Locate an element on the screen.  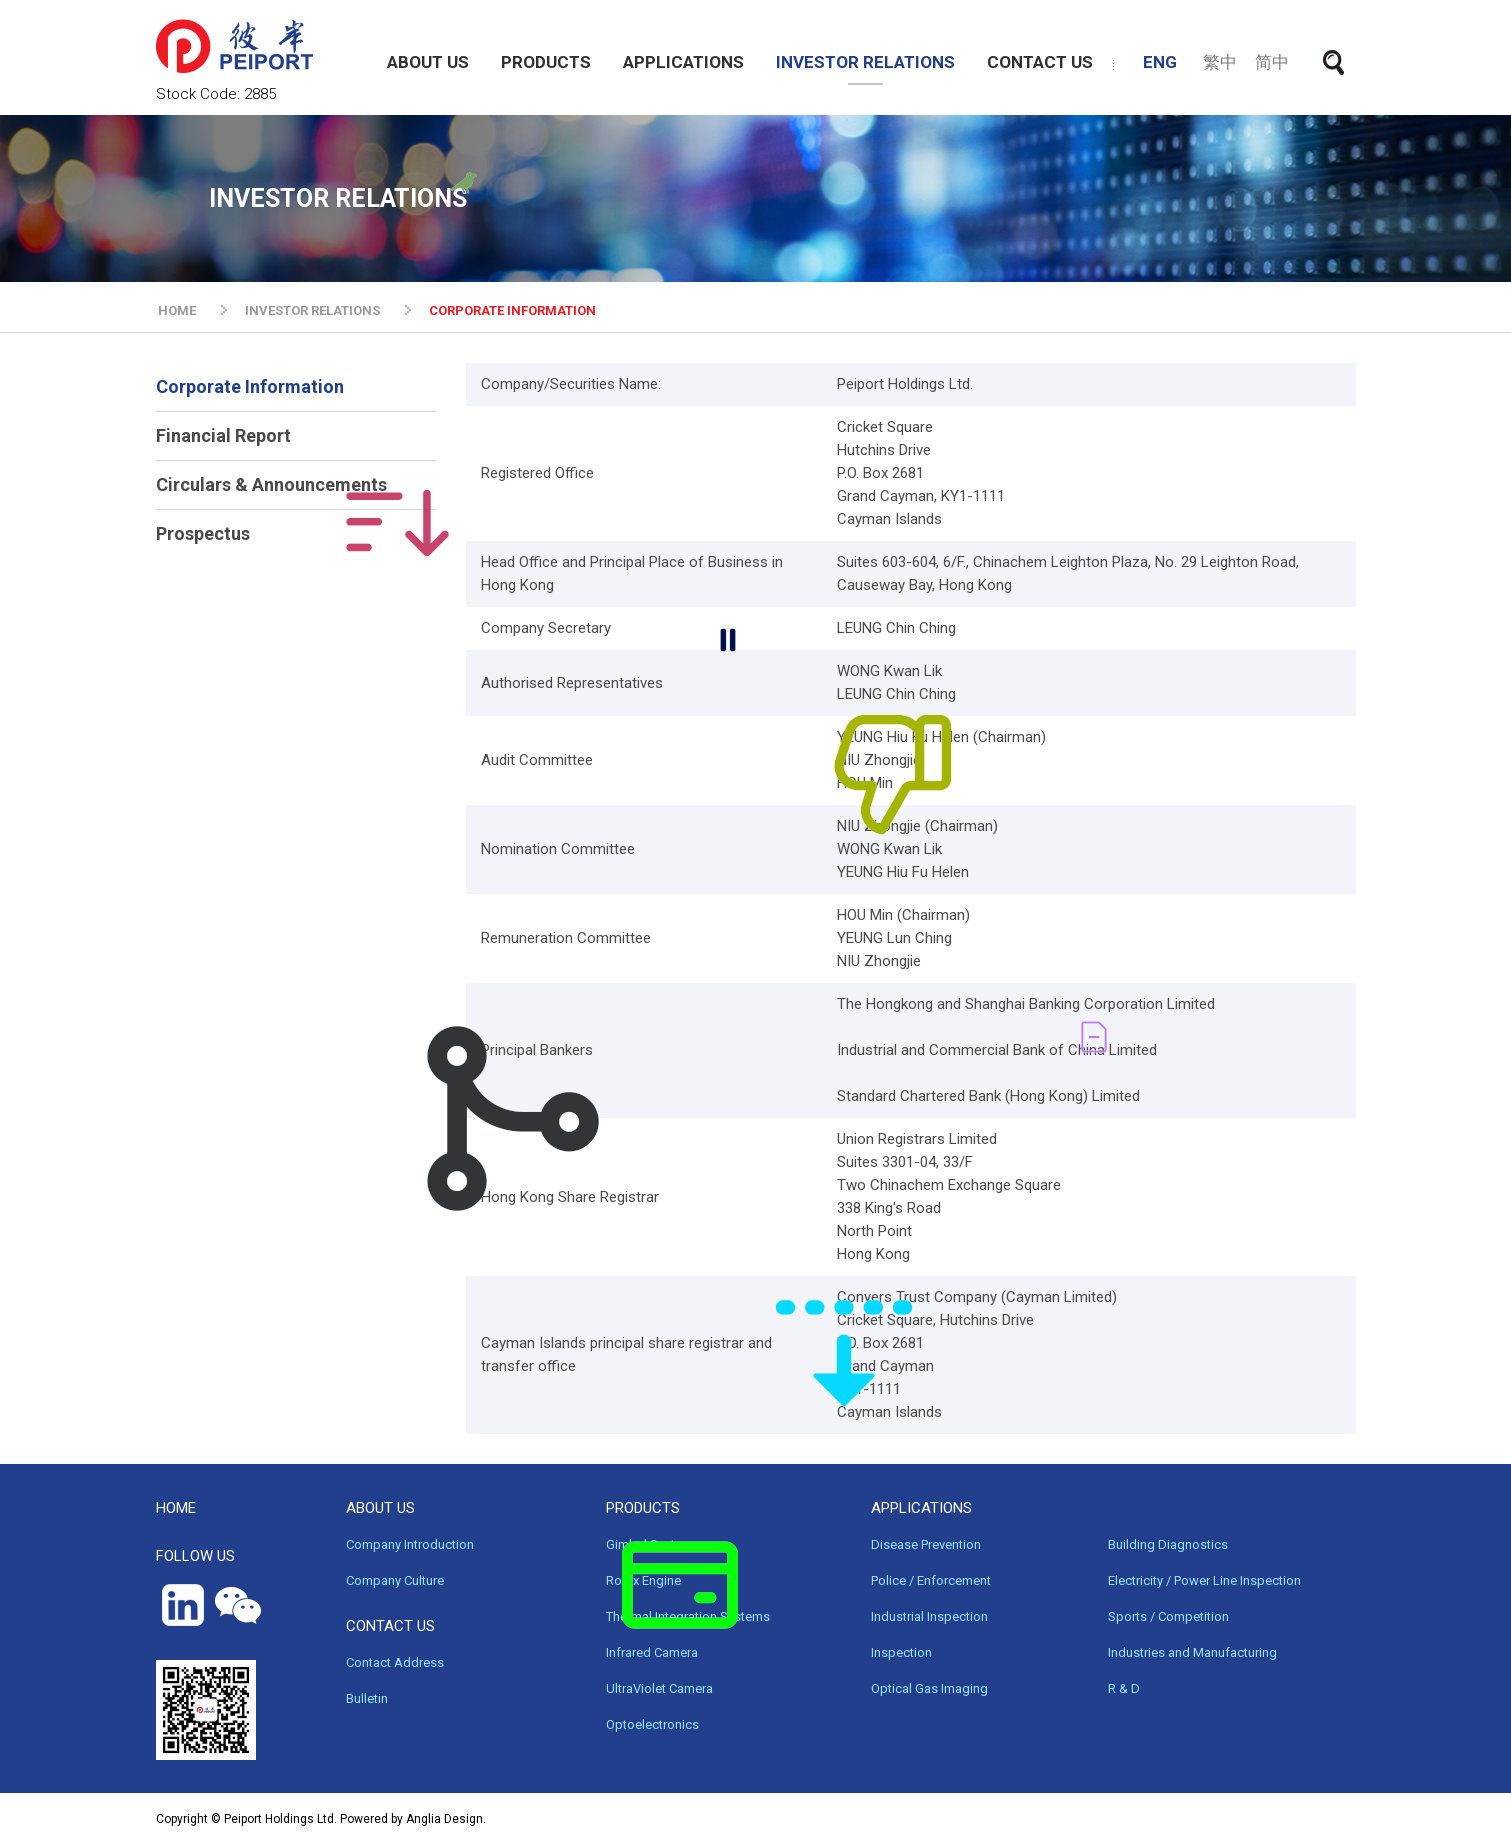
merge a branch into the main codebase is located at coordinates (506, 1118).